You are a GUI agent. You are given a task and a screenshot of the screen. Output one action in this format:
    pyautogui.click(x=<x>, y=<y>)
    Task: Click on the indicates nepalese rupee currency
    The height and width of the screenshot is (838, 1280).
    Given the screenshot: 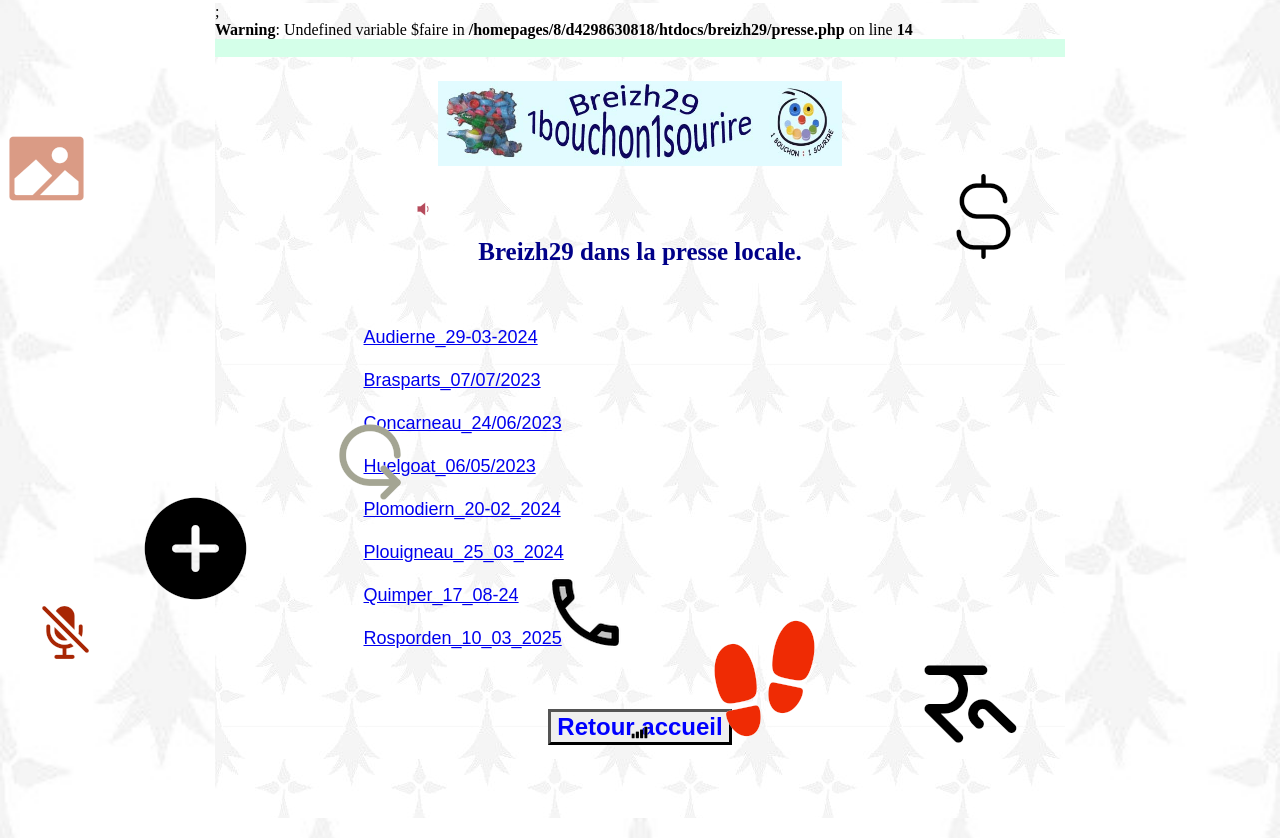 What is the action you would take?
    pyautogui.click(x=968, y=704)
    